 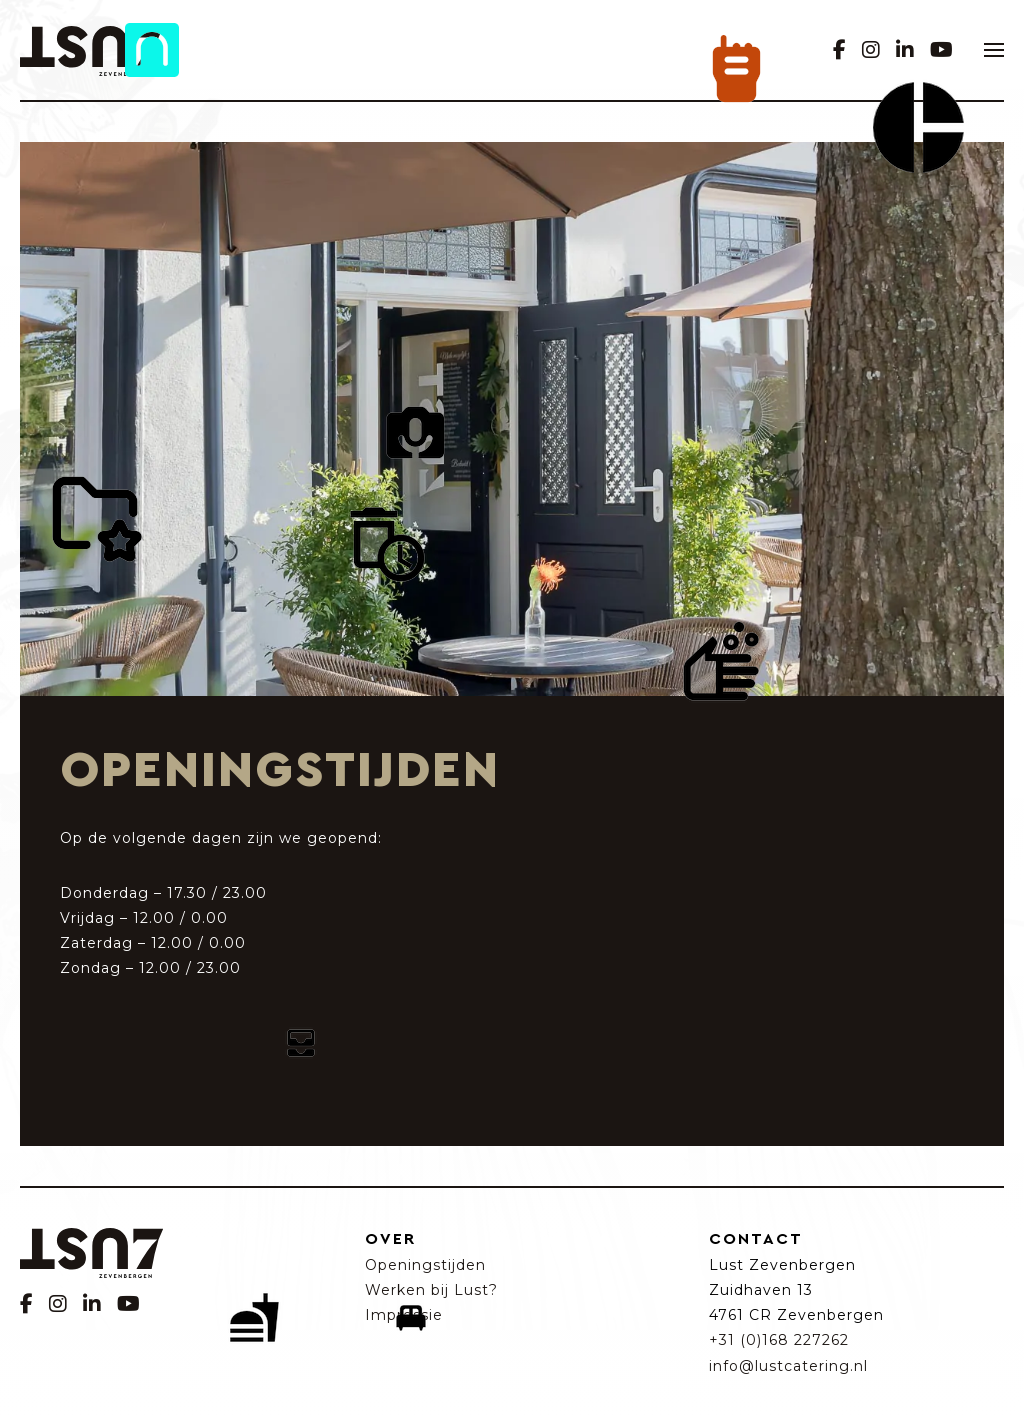 I want to click on manage camera and microphone permissions, so click(x=415, y=432).